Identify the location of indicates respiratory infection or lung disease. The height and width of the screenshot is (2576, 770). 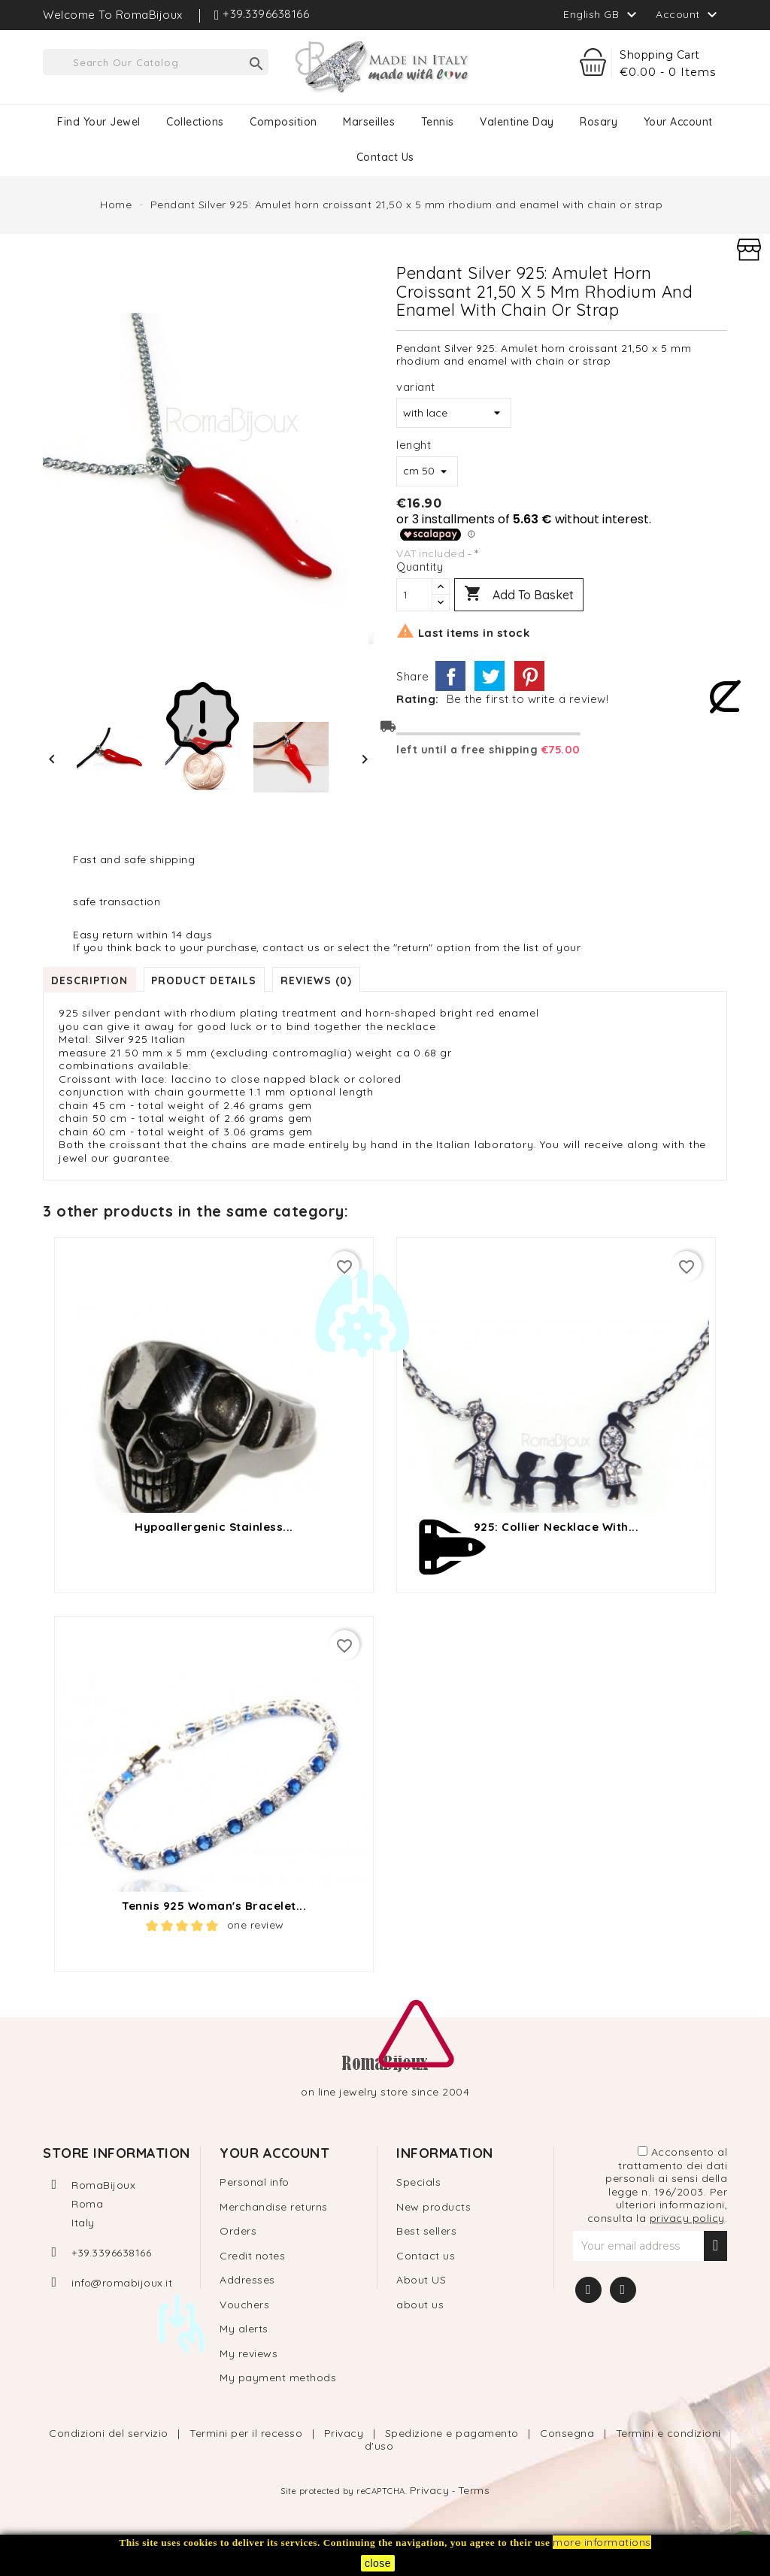
(362, 1311).